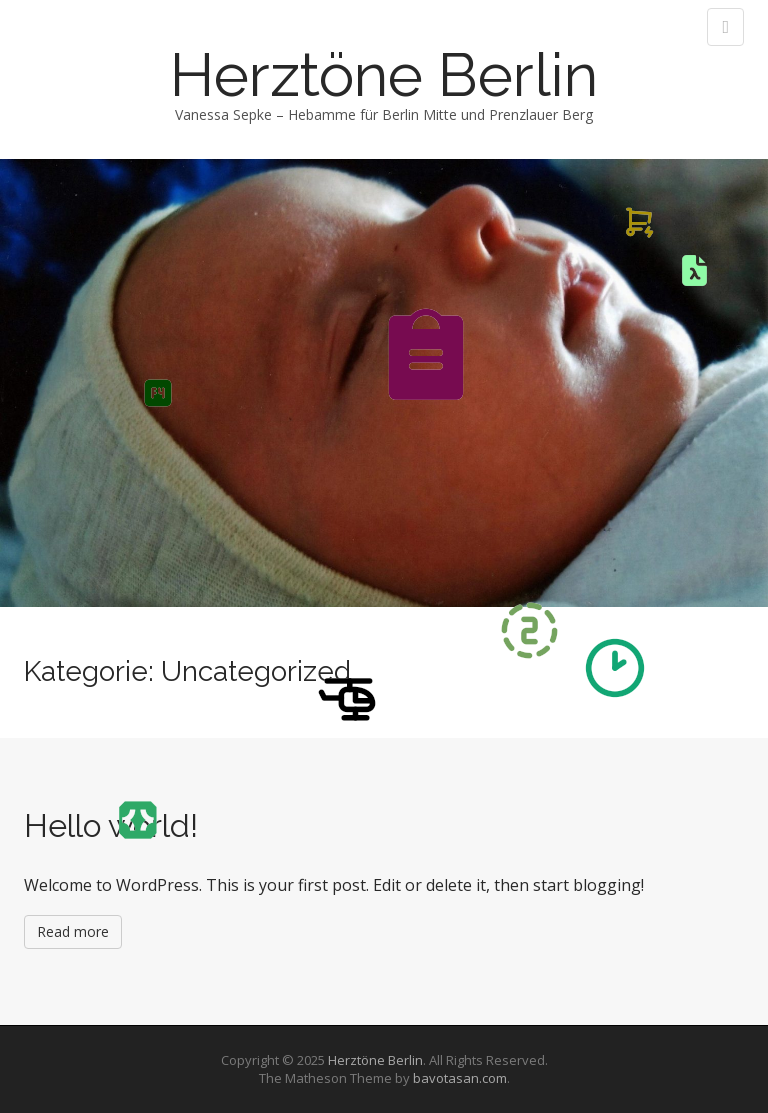  Describe the element at coordinates (347, 698) in the screenshot. I see `access helicopter or aerial transport options` at that location.